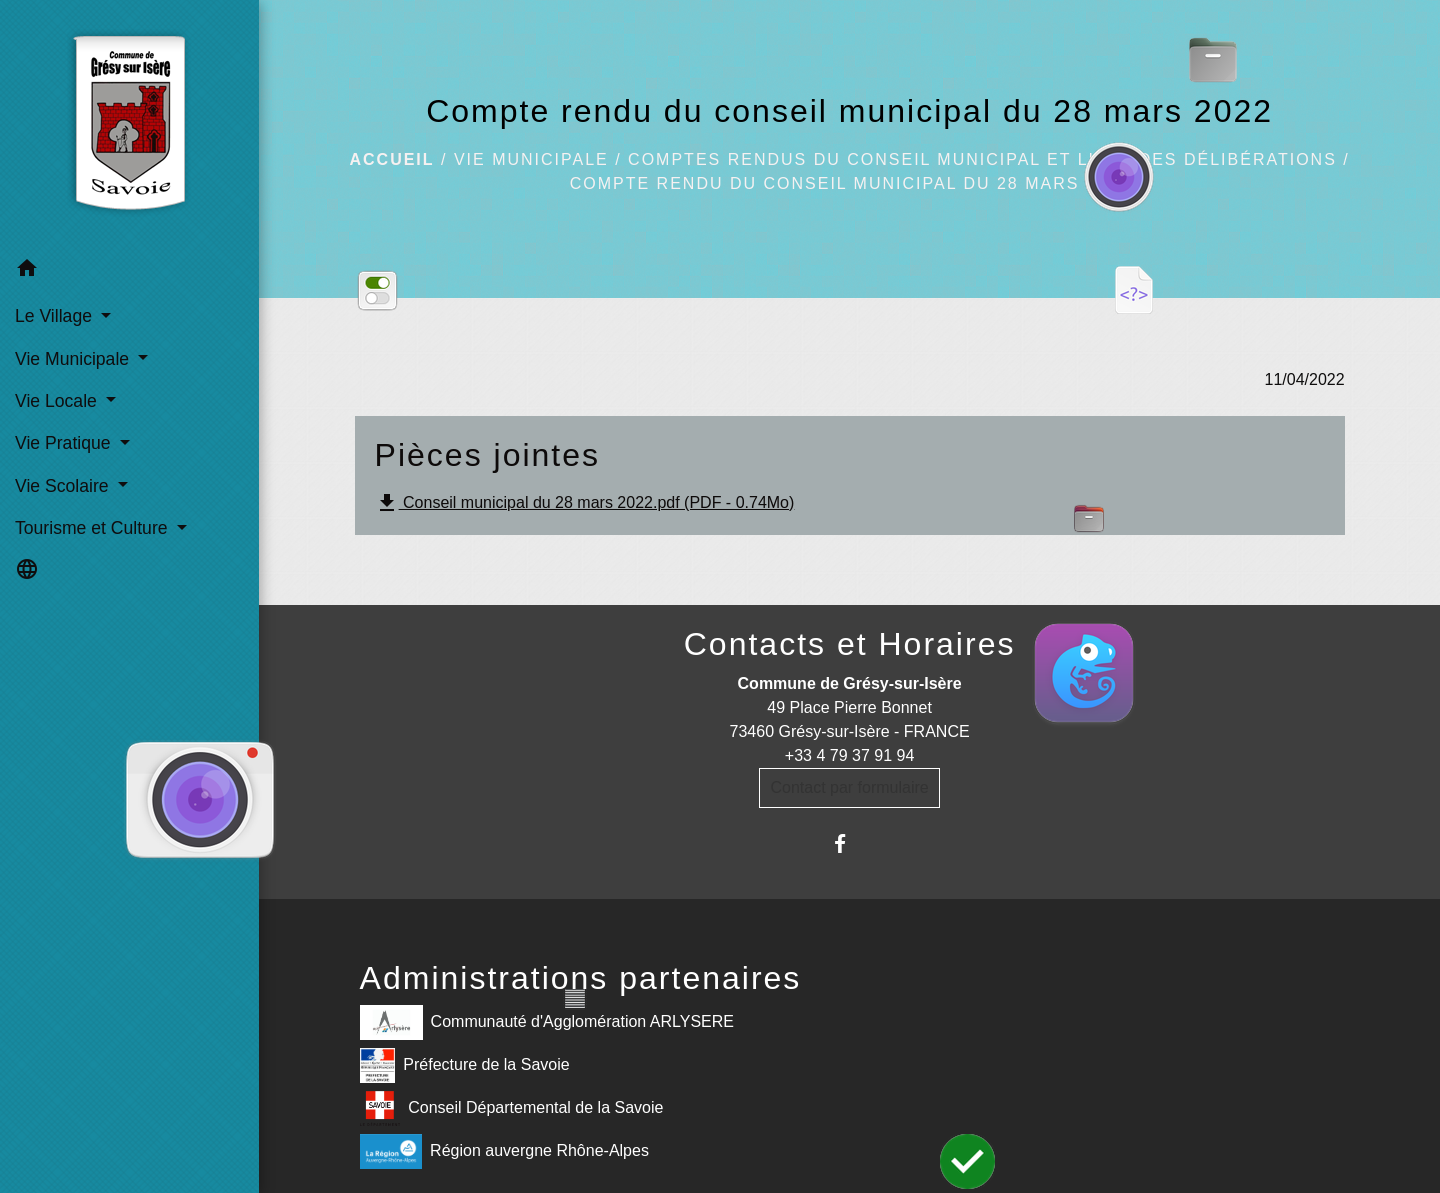  I want to click on justify text to fill the full width, so click(575, 998).